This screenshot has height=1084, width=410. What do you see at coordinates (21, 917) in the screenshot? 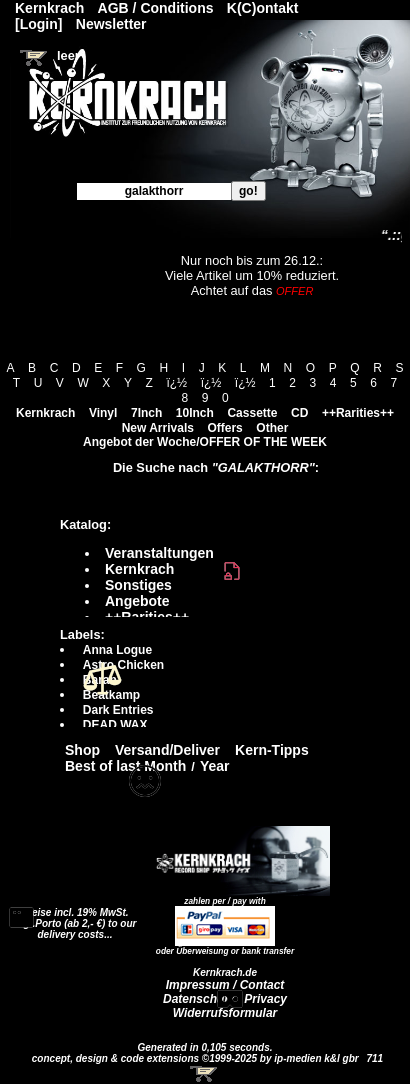
I see `open application window` at bounding box center [21, 917].